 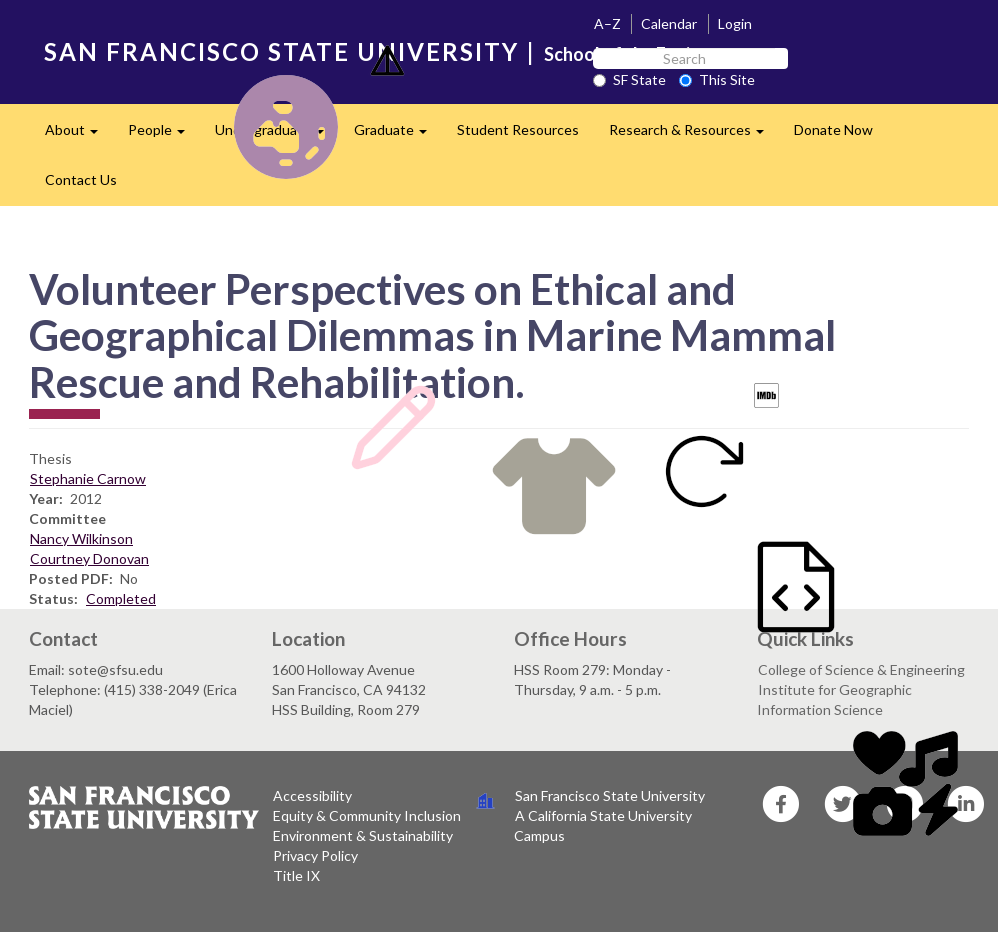 What do you see at coordinates (905, 783) in the screenshot?
I see `access media and creative tools` at bounding box center [905, 783].